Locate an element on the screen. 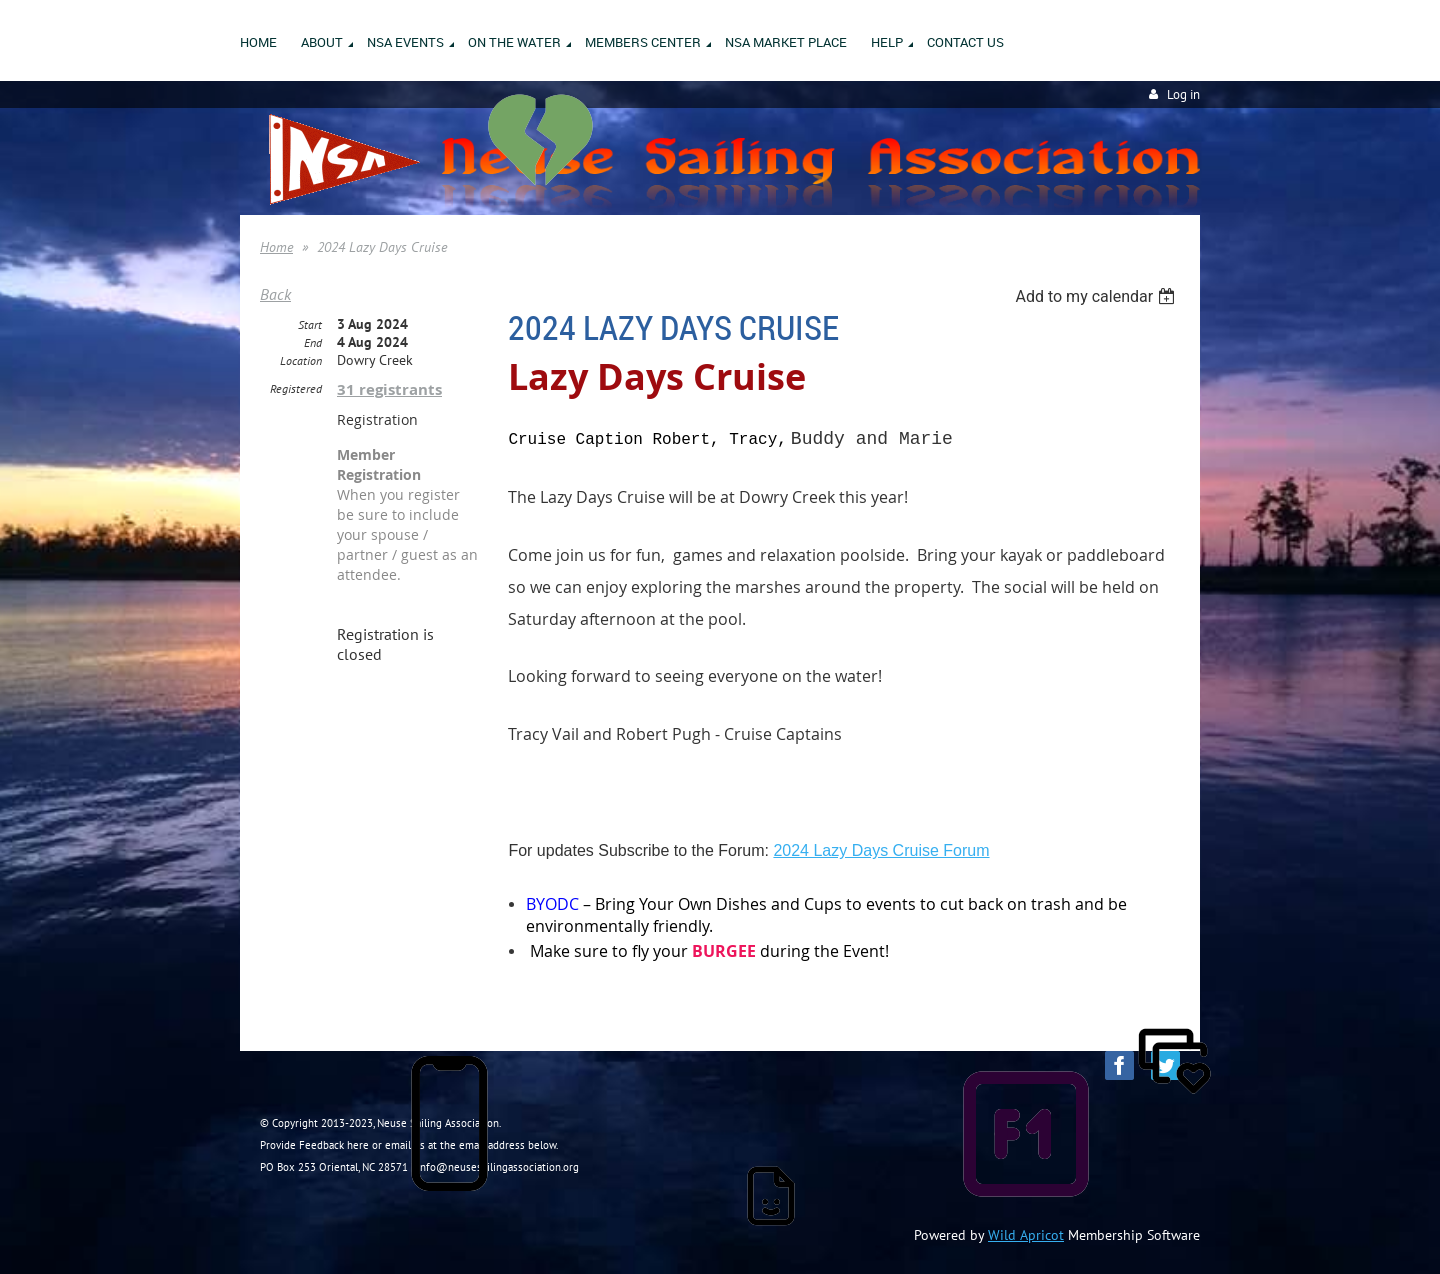  view a friendly or positive document is located at coordinates (771, 1196).